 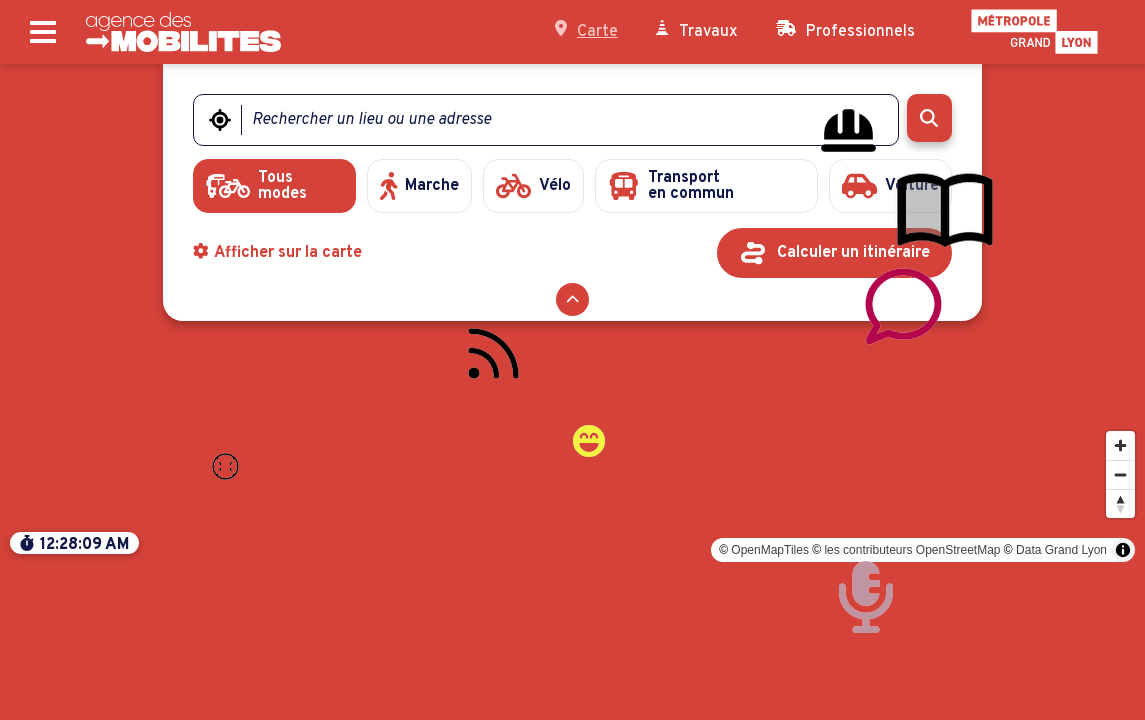 I want to click on open comments section, so click(x=903, y=306).